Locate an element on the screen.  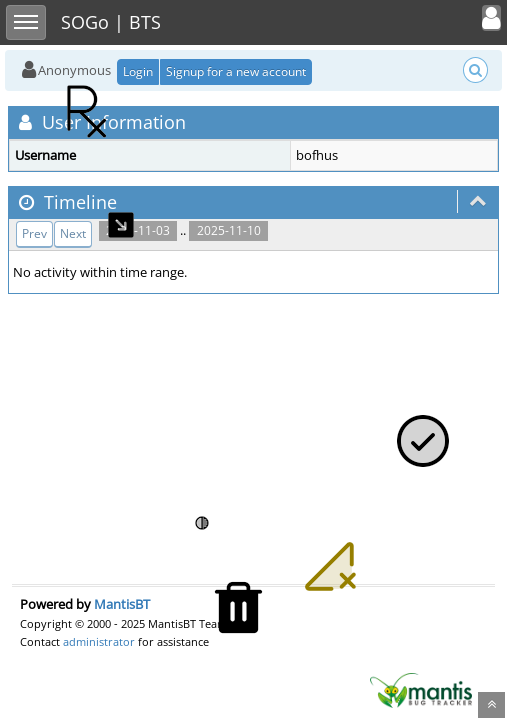
navigate to the bottom-right section is located at coordinates (121, 225).